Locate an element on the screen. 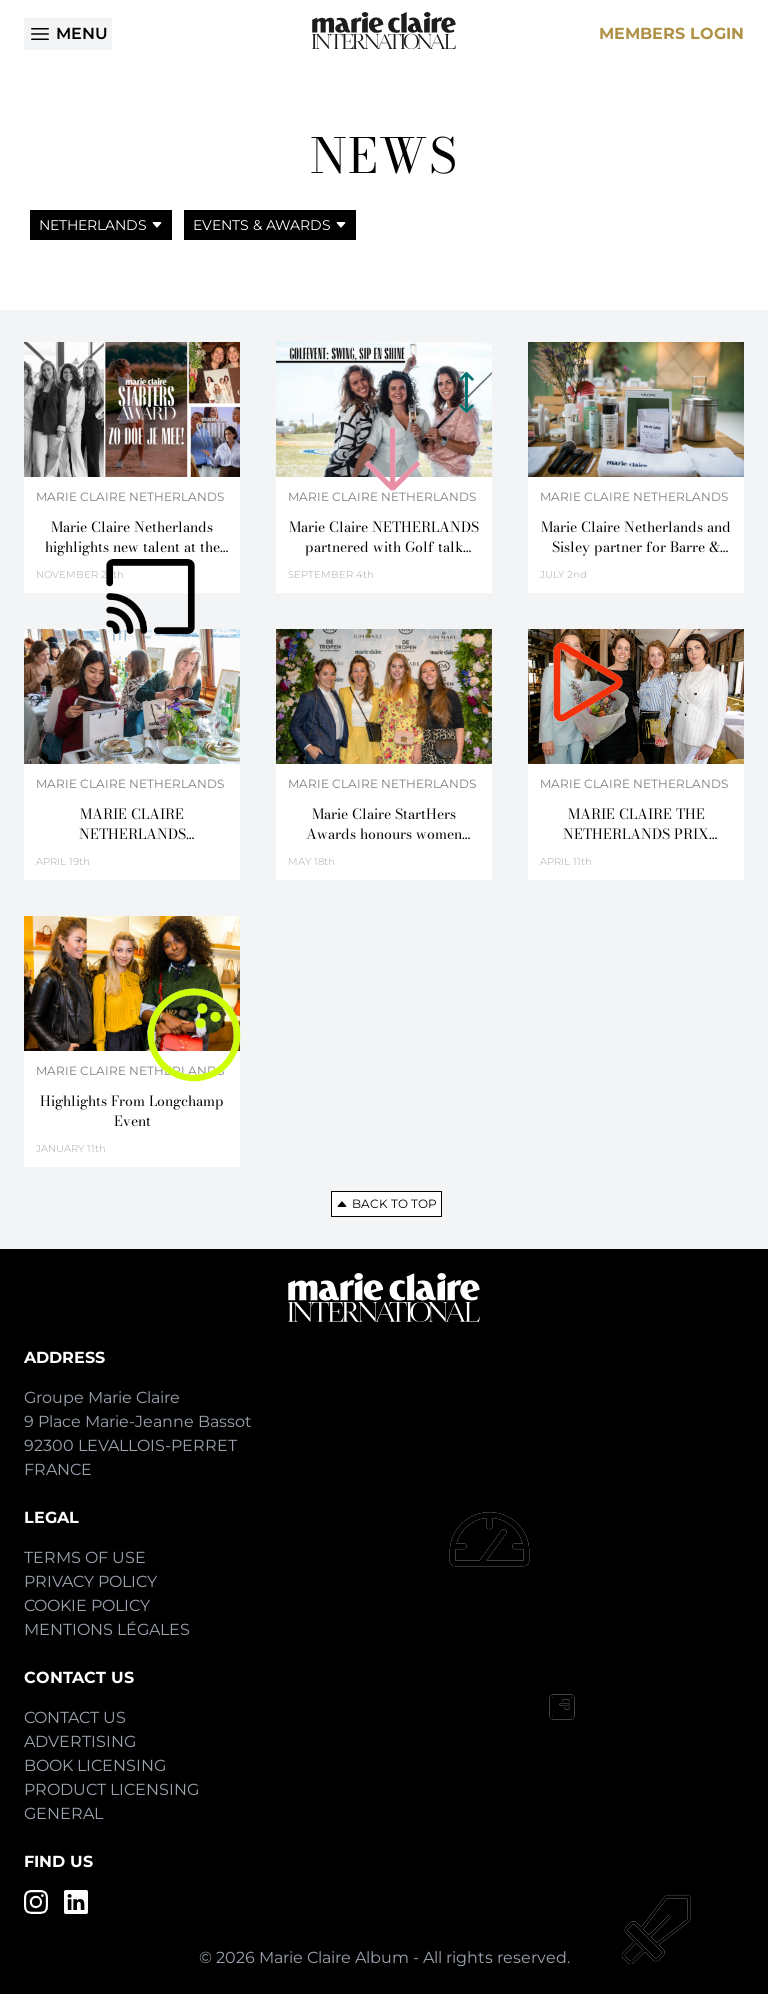 This screenshot has width=768, height=1994. scroll down or view more content below is located at coordinates (390, 459).